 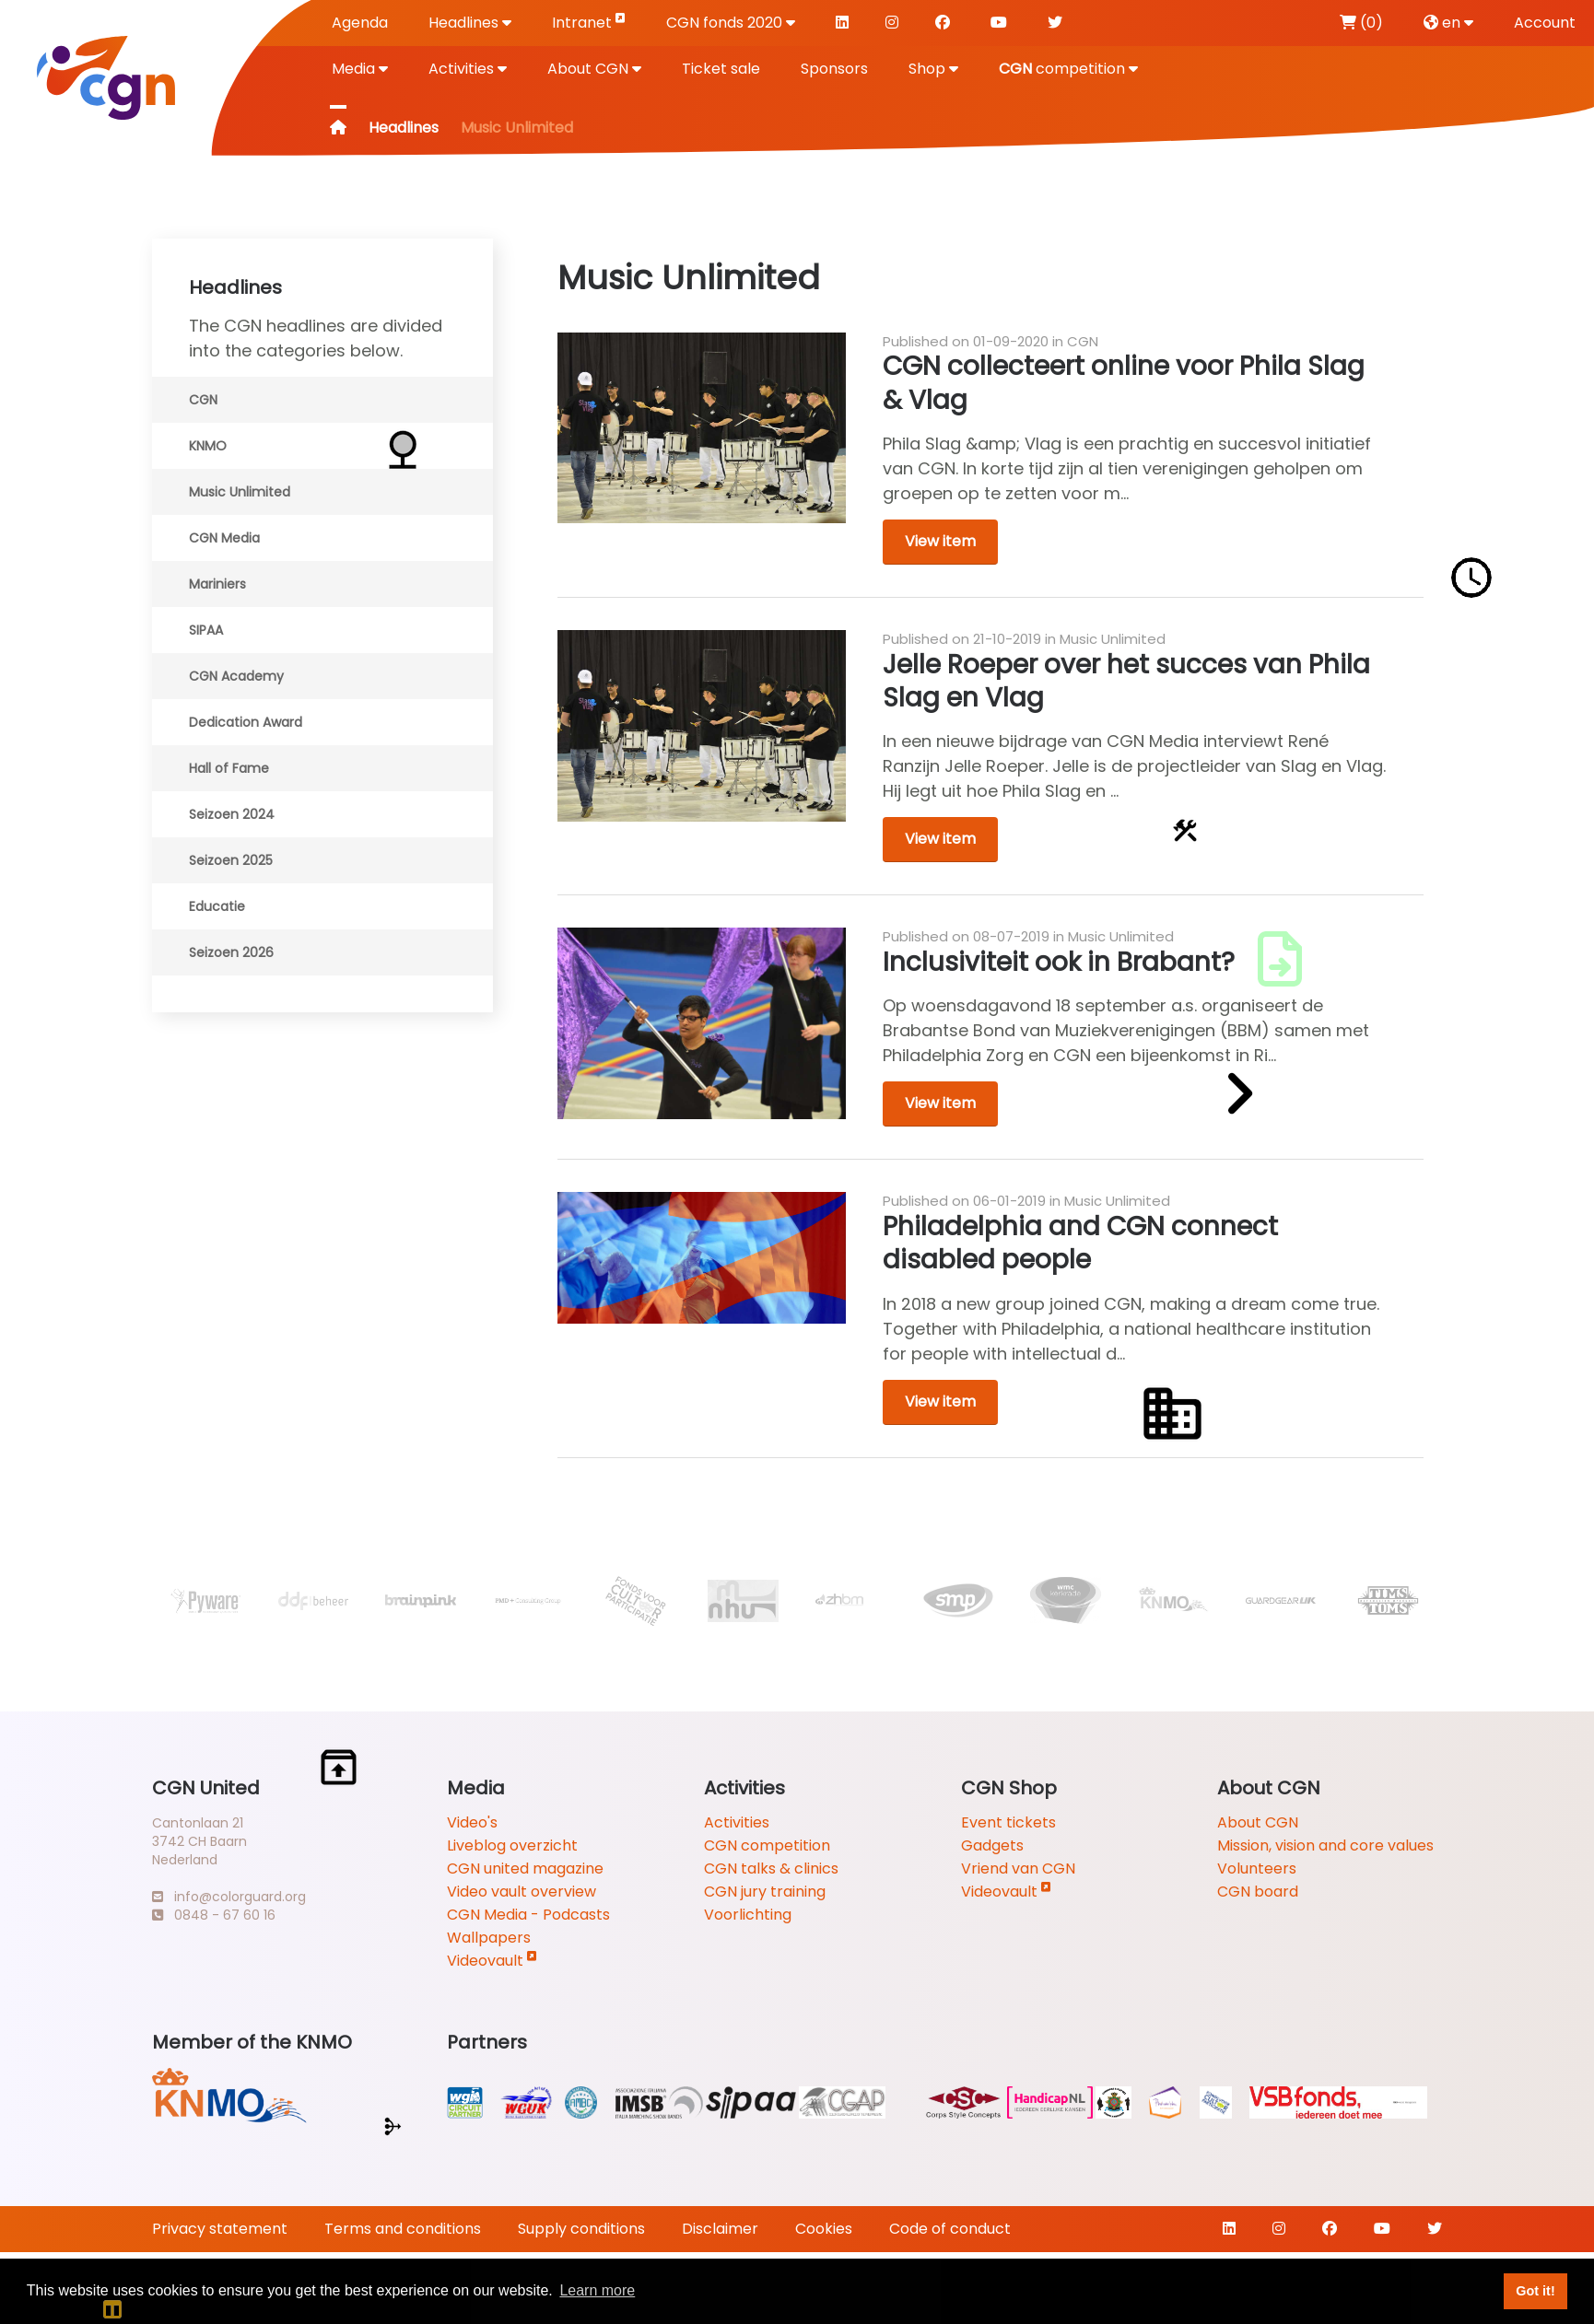 I want to click on export or send file, so click(x=1280, y=959).